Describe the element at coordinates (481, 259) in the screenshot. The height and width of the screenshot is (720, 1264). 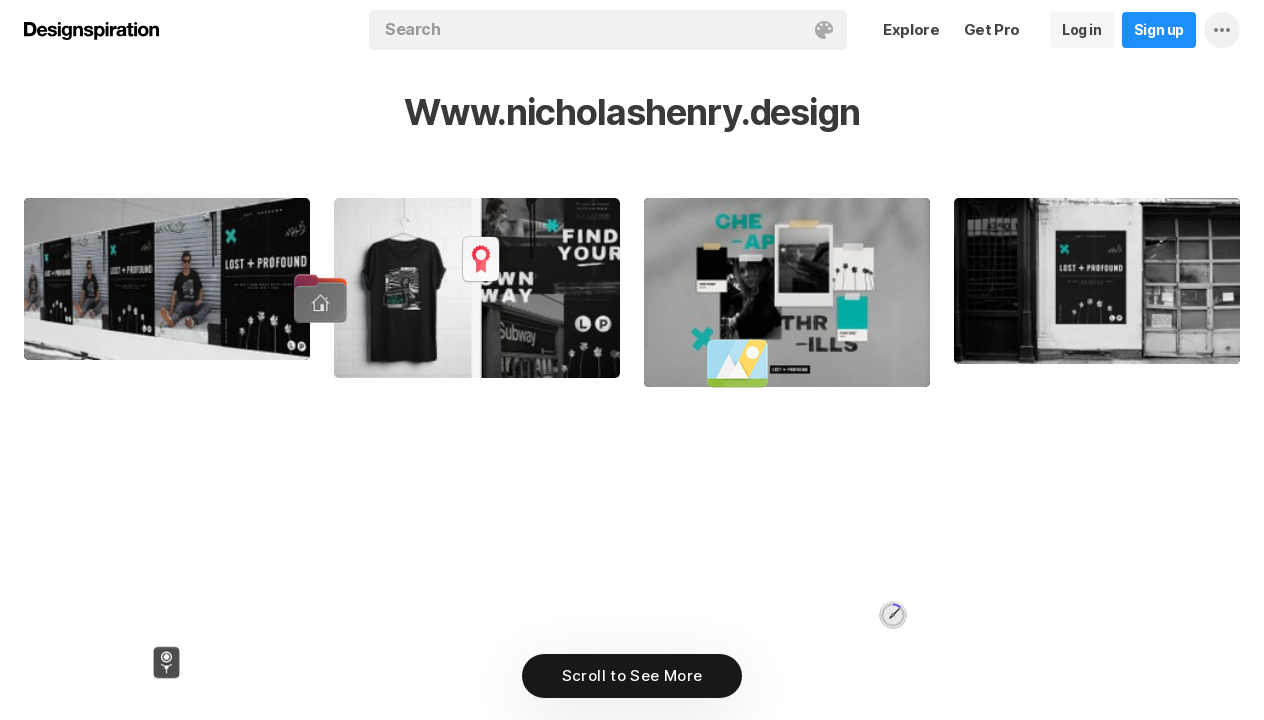
I see `a pkcs7 certificate file or security credential` at that location.